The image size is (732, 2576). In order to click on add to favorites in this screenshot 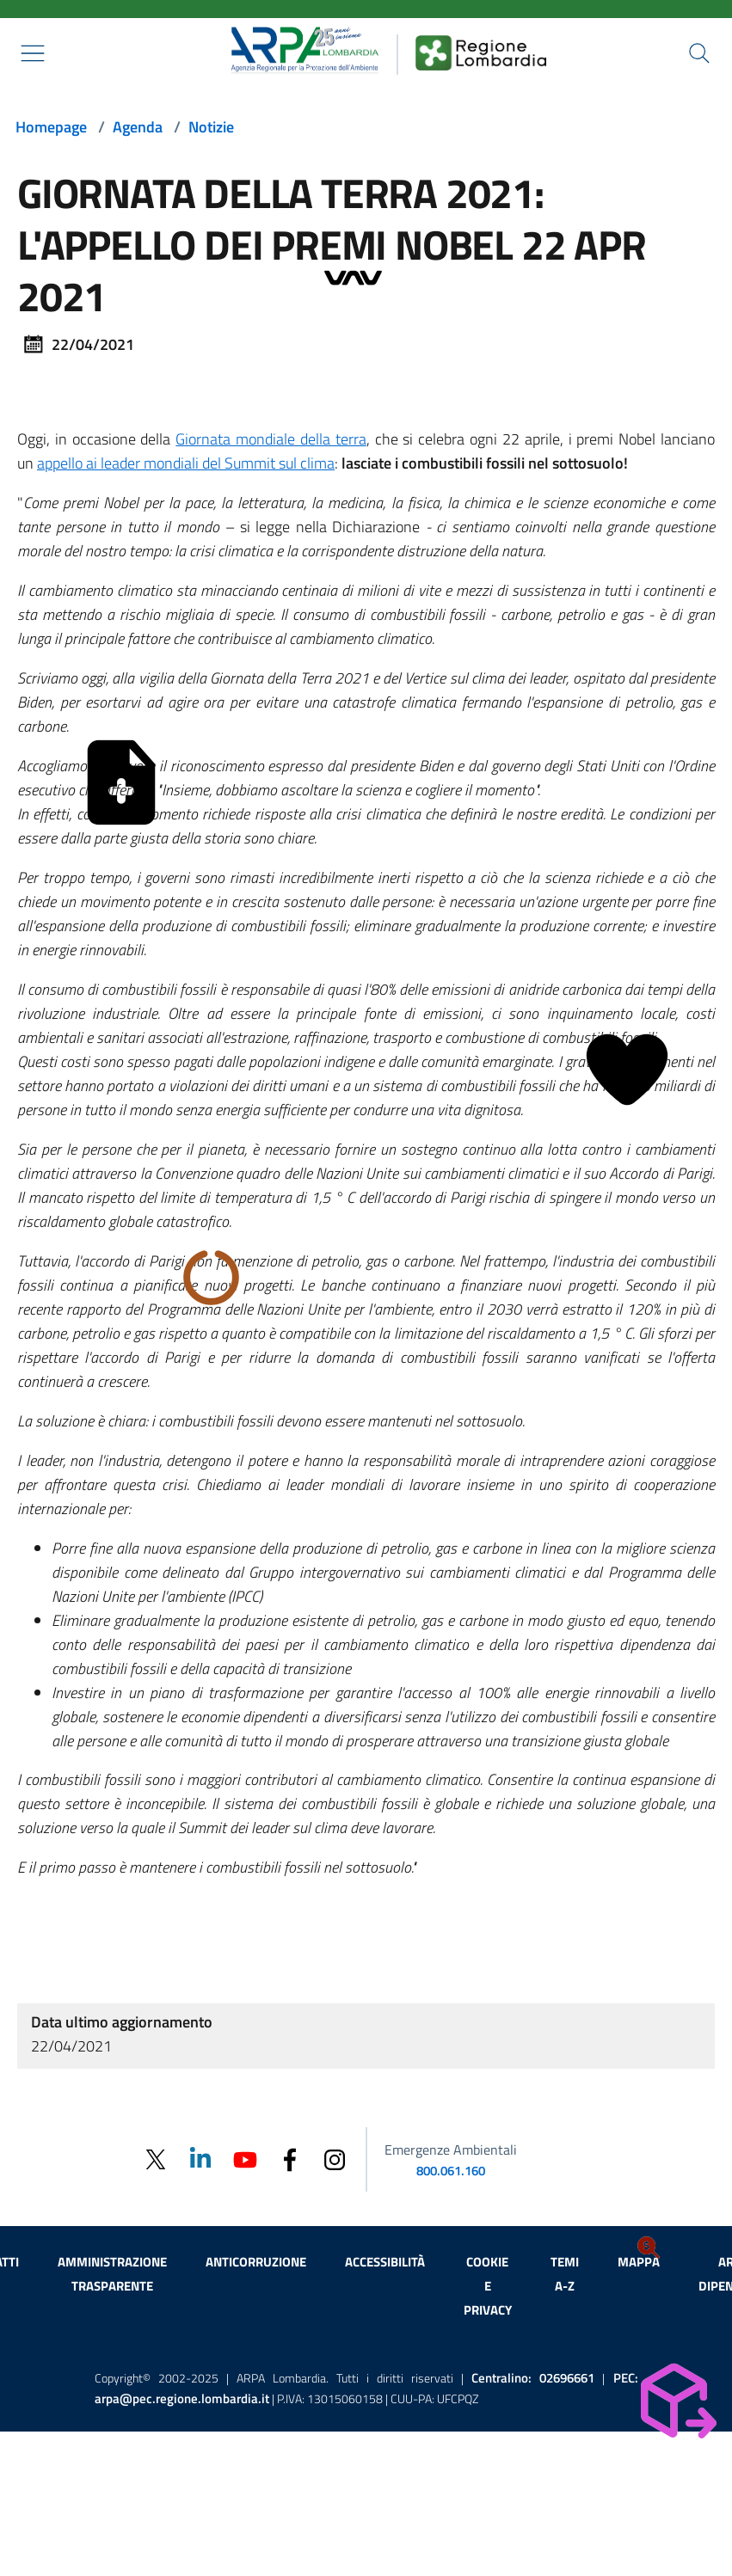, I will do `click(627, 1070)`.